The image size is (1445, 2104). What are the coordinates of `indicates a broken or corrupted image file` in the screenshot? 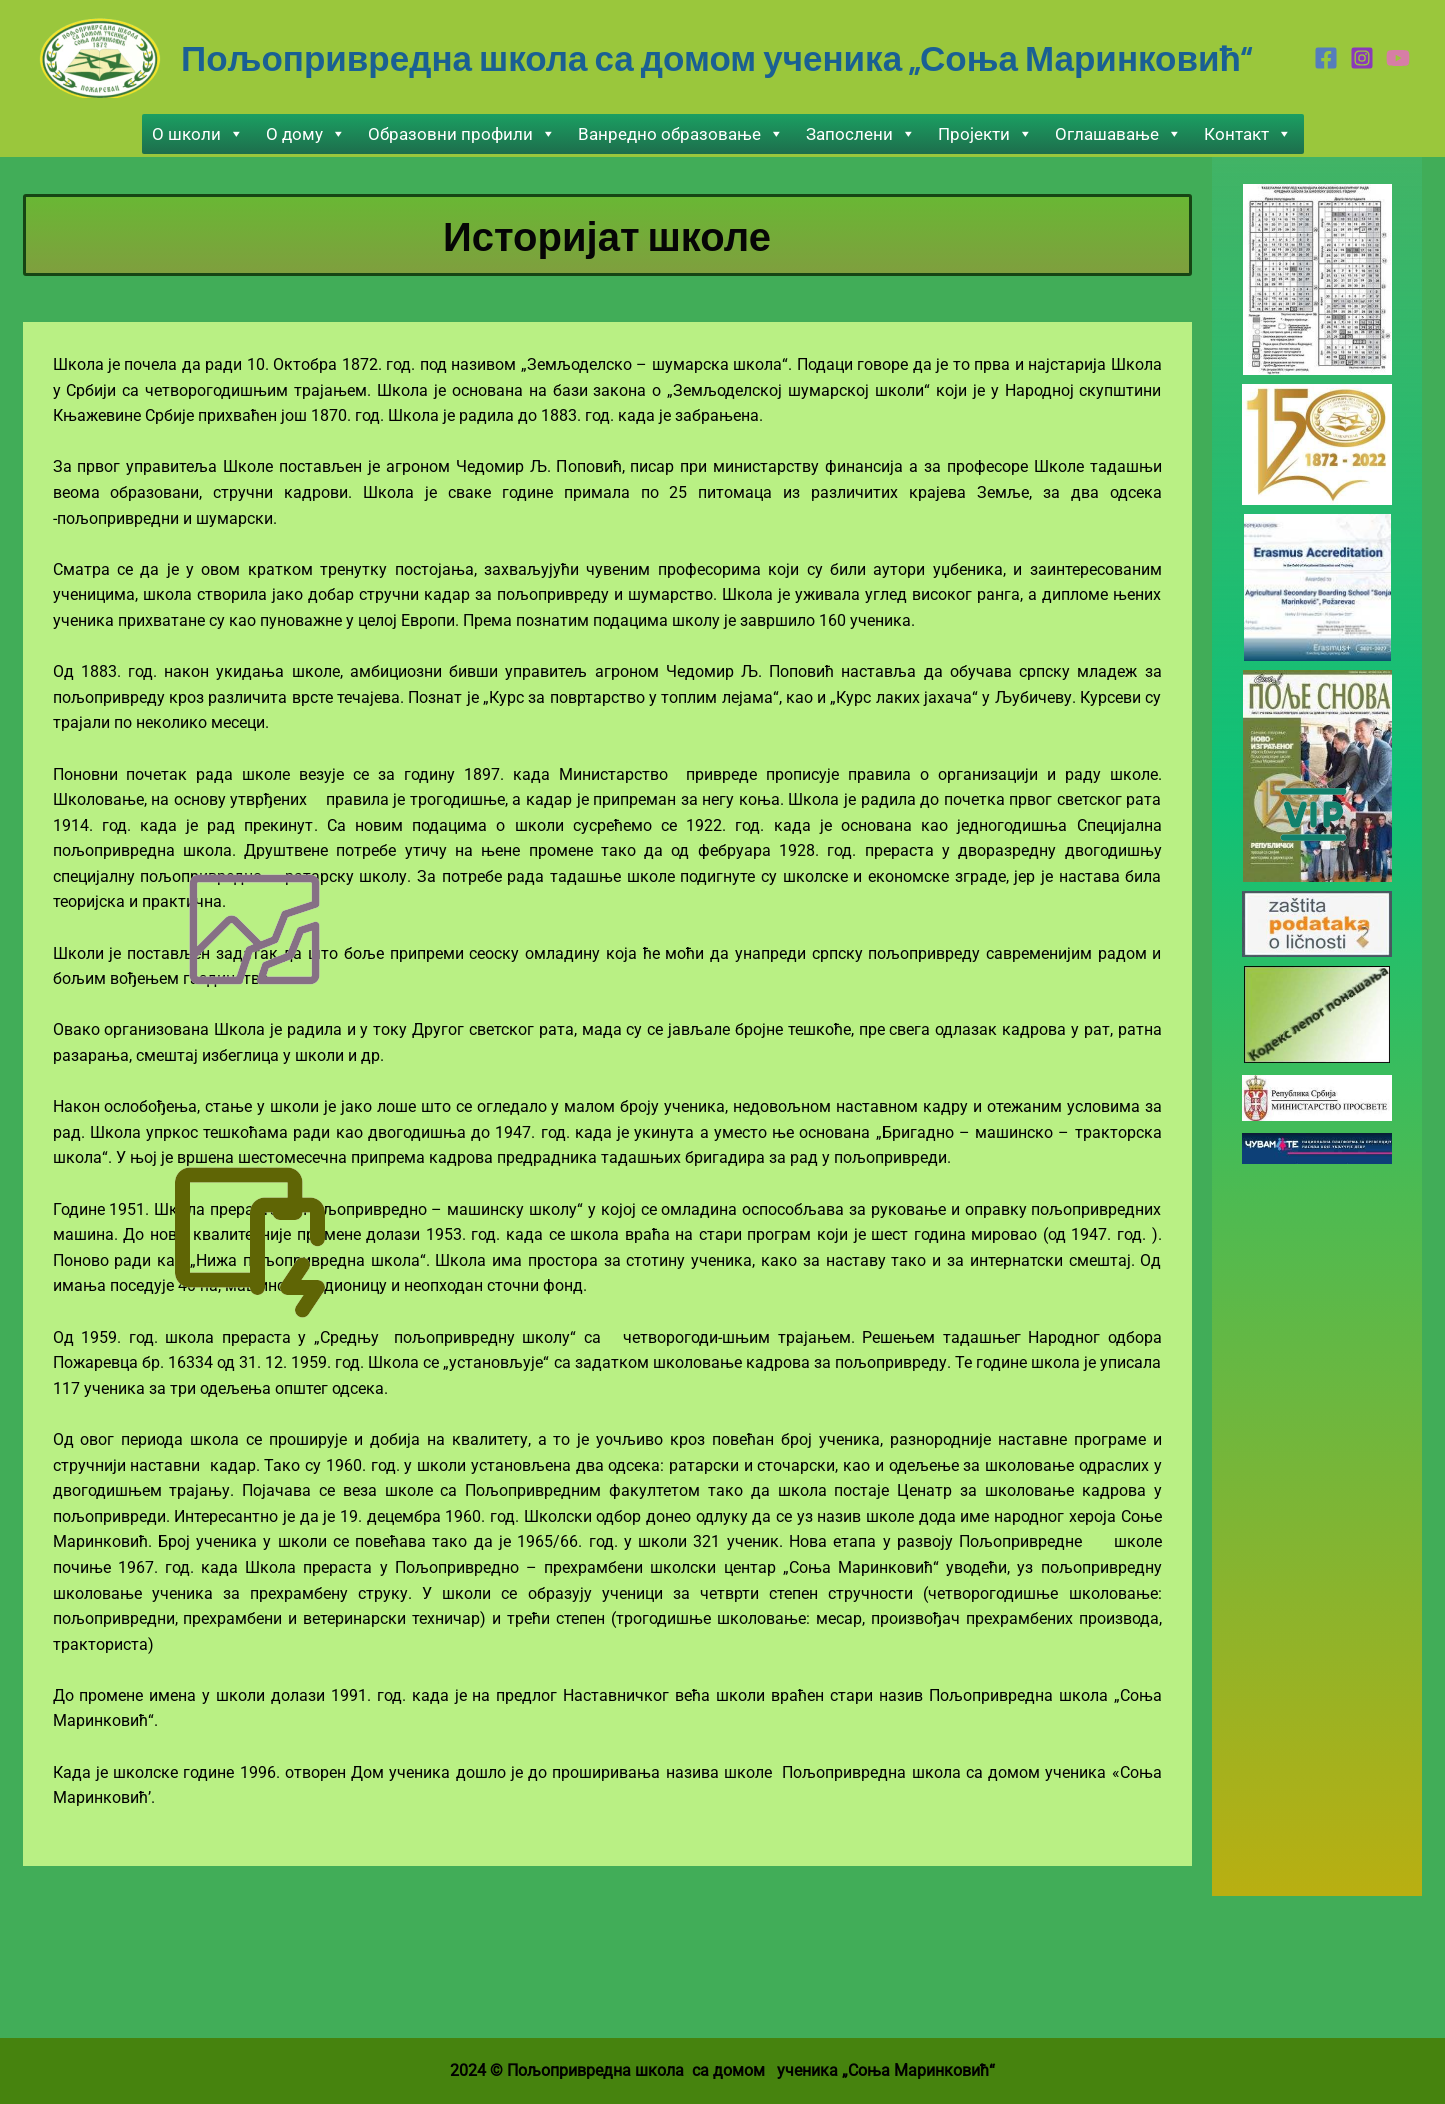 It's located at (254, 929).